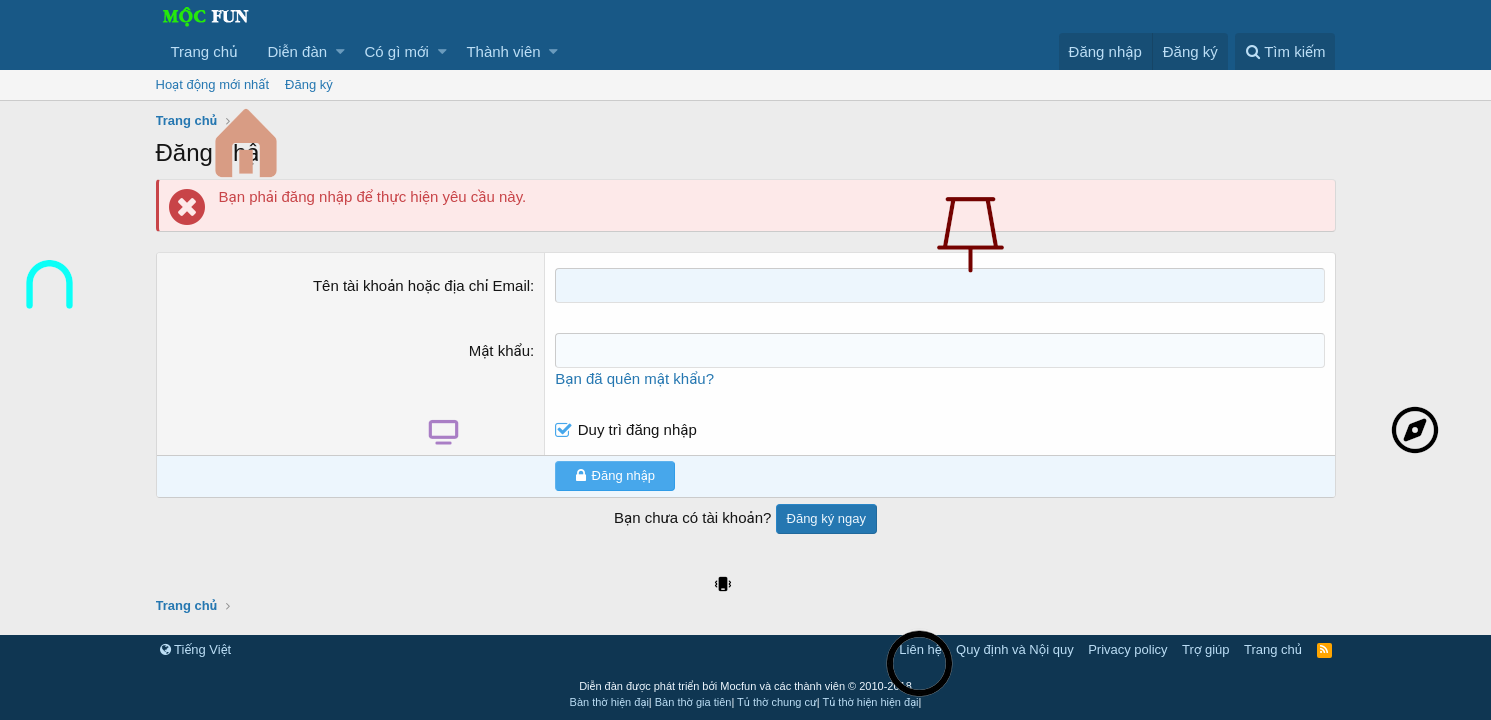 The height and width of the screenshot is (720, 1491). Describe the element at coordinates (1415, 430) in the screenshot. I see `access navigation or directions` at that location.